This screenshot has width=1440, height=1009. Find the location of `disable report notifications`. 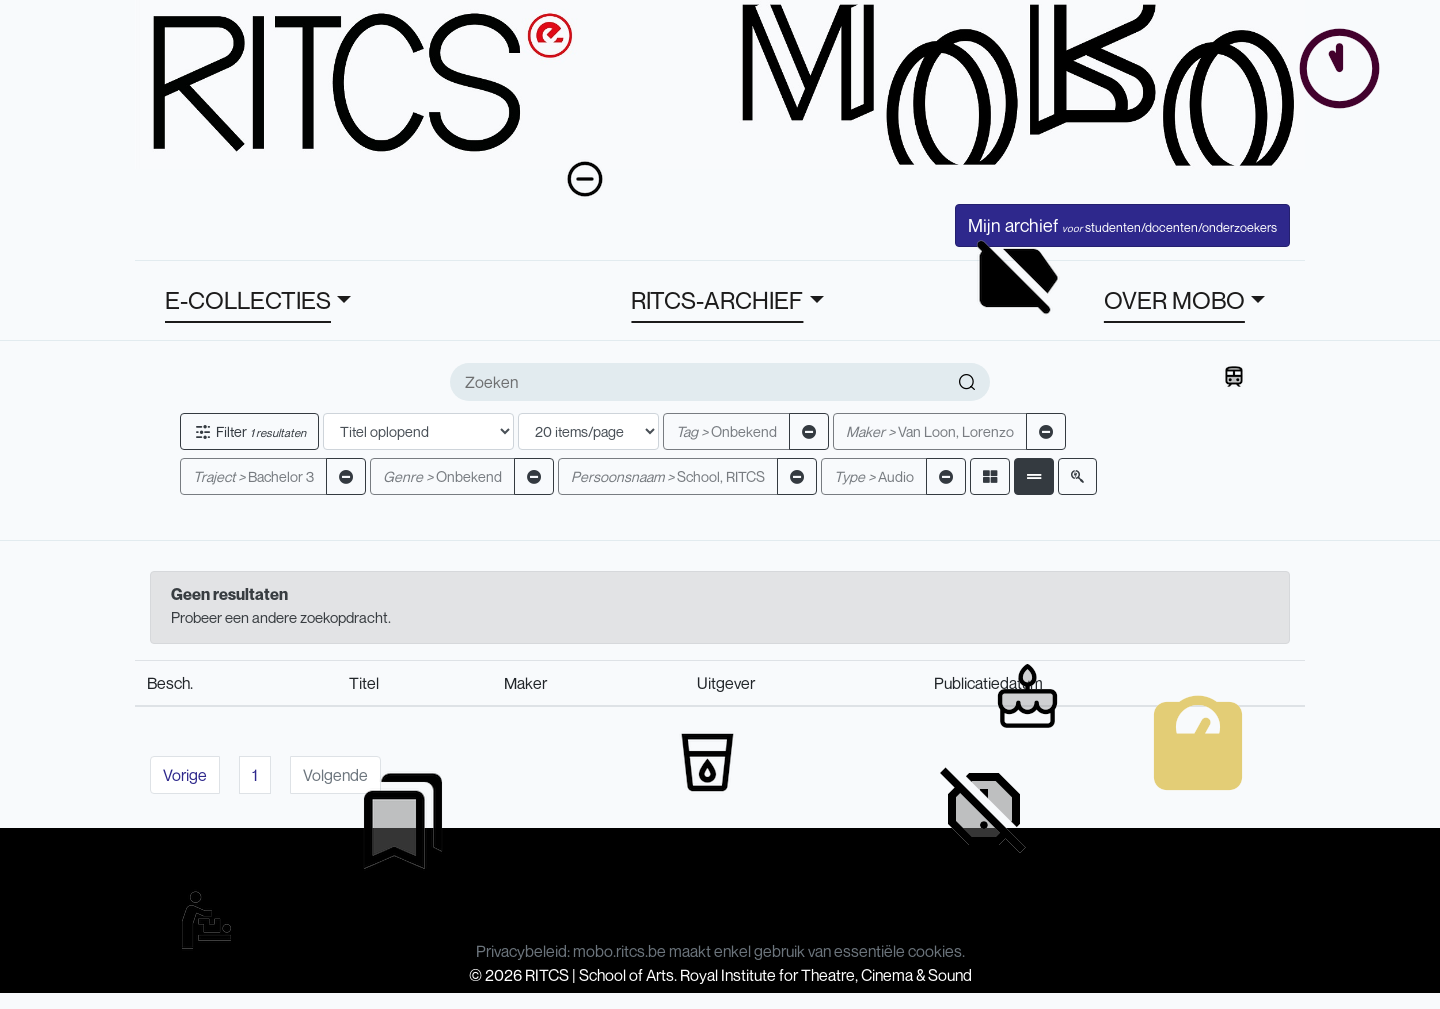

disable report notifications is located at coordinates (984, 809).